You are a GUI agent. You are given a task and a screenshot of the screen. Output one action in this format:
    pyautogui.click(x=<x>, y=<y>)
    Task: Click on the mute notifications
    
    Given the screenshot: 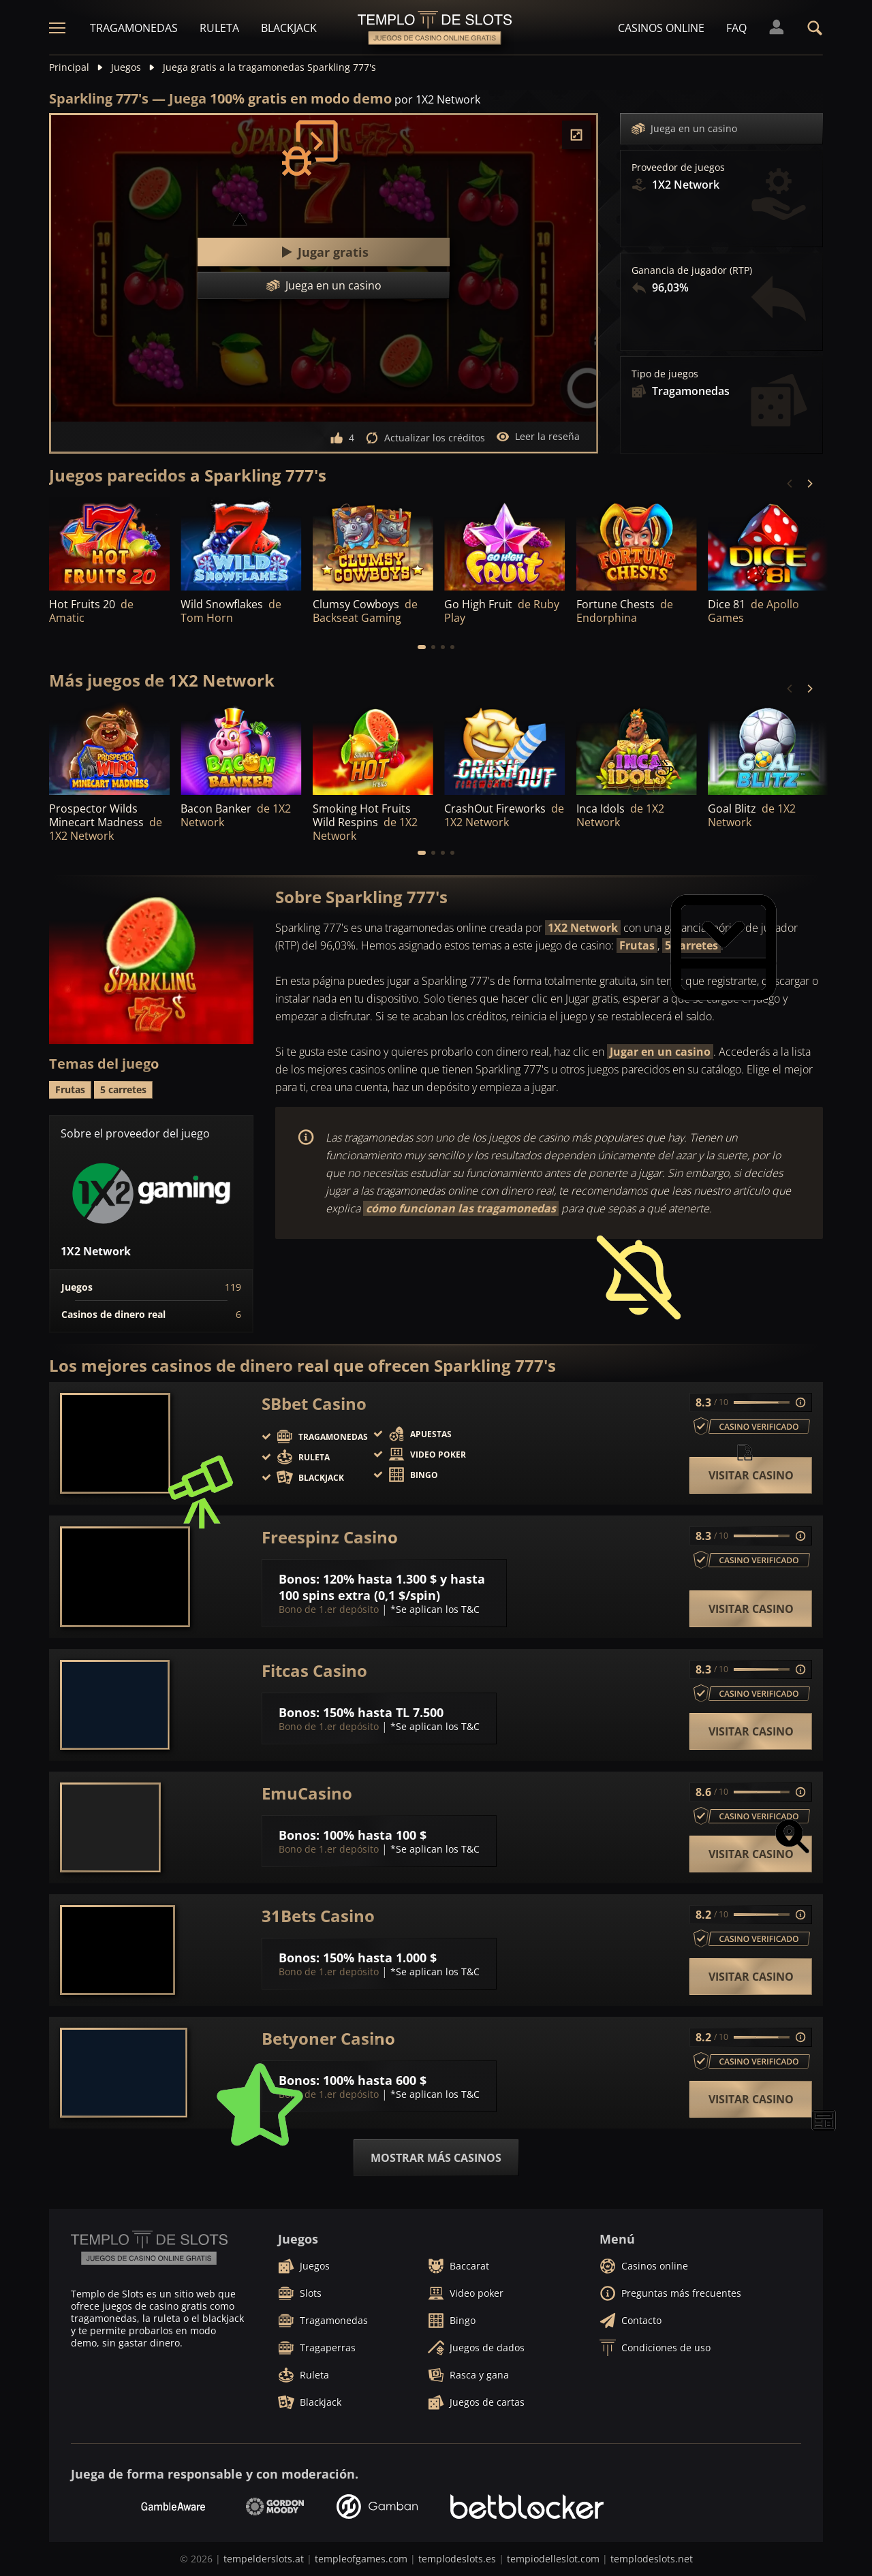 What is the action you would take?
    pyautogui.click(x=638, y=1277)
    